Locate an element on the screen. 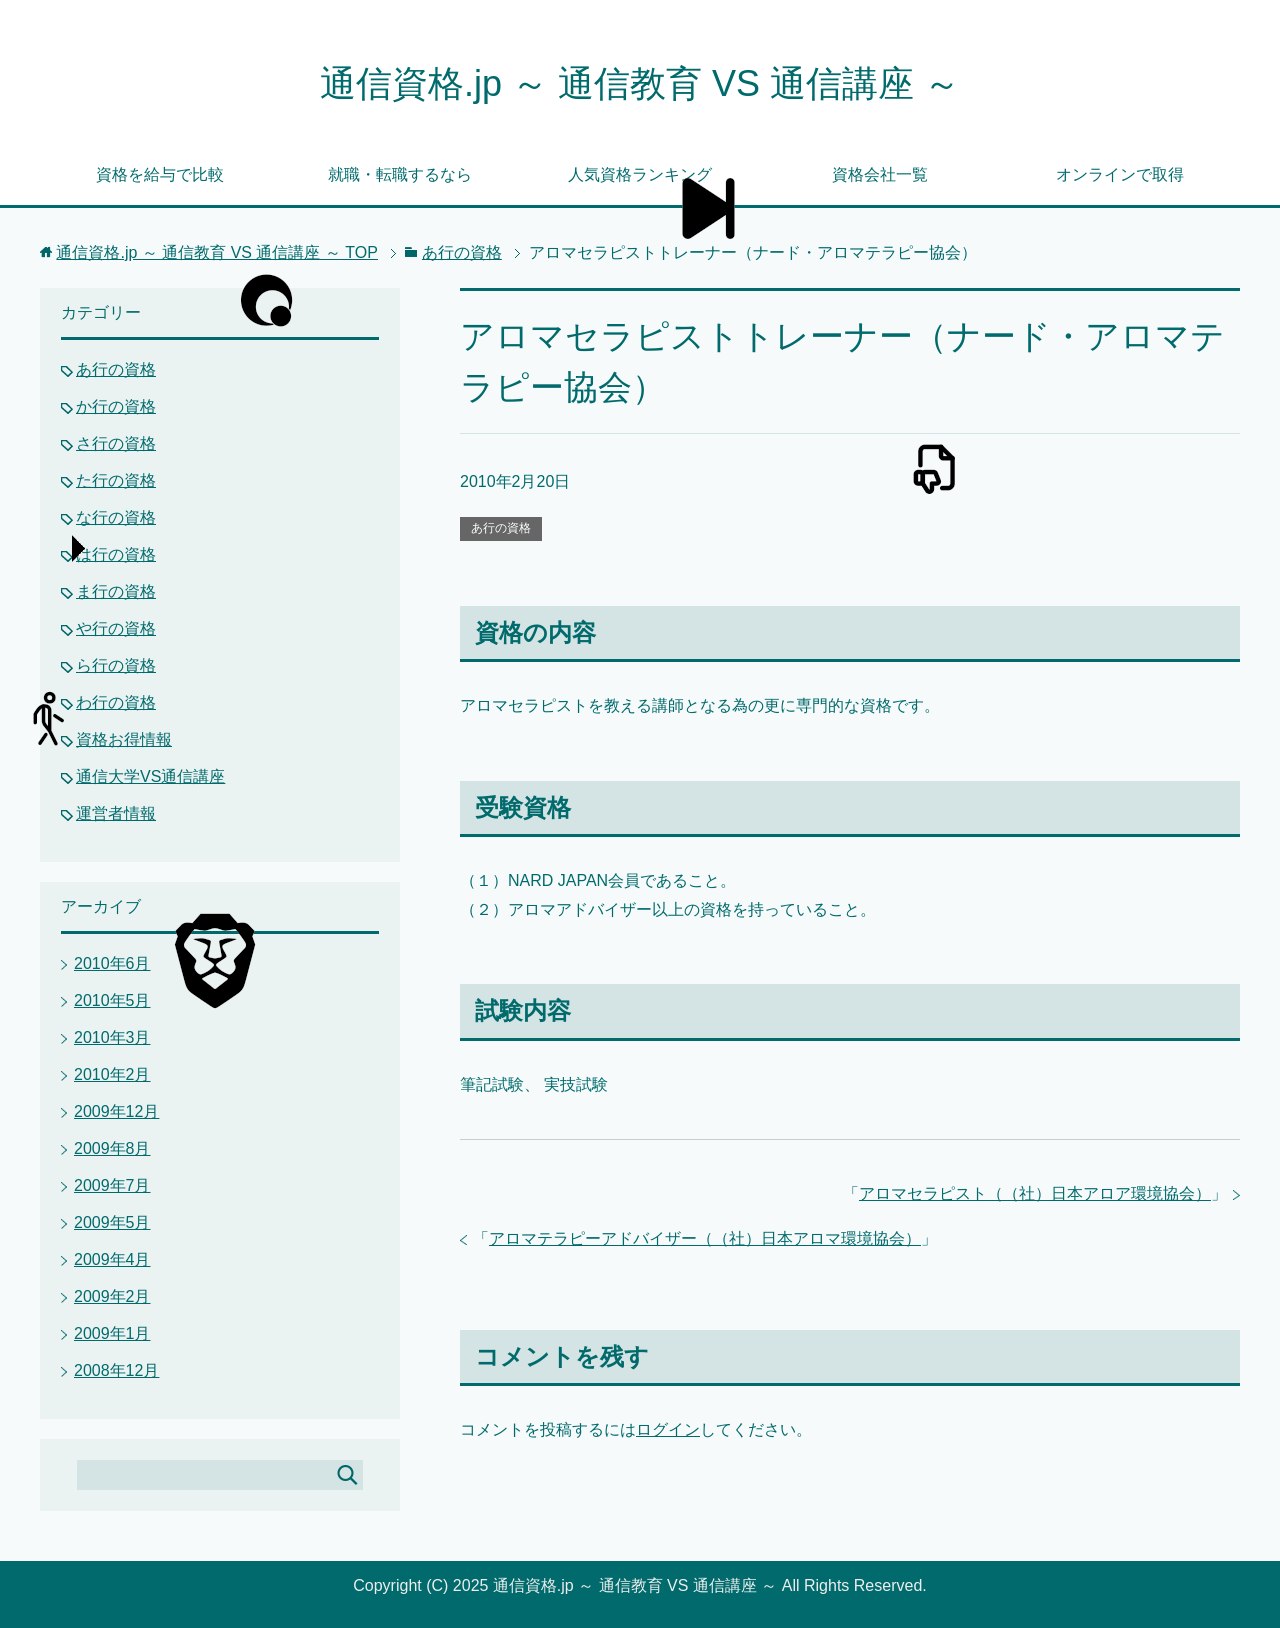  select walking directions is located at coordinates (49, 718).